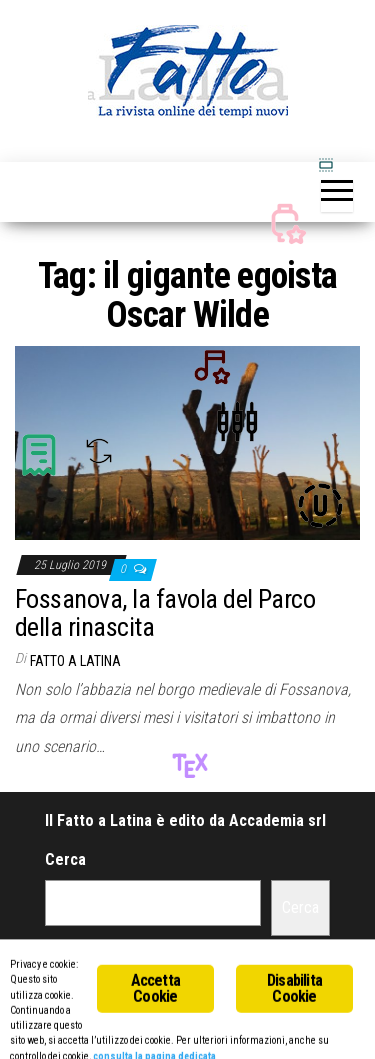 This screenshot has height=1059, width=375. I want to click on refresh or reload content, so click(99, 451).